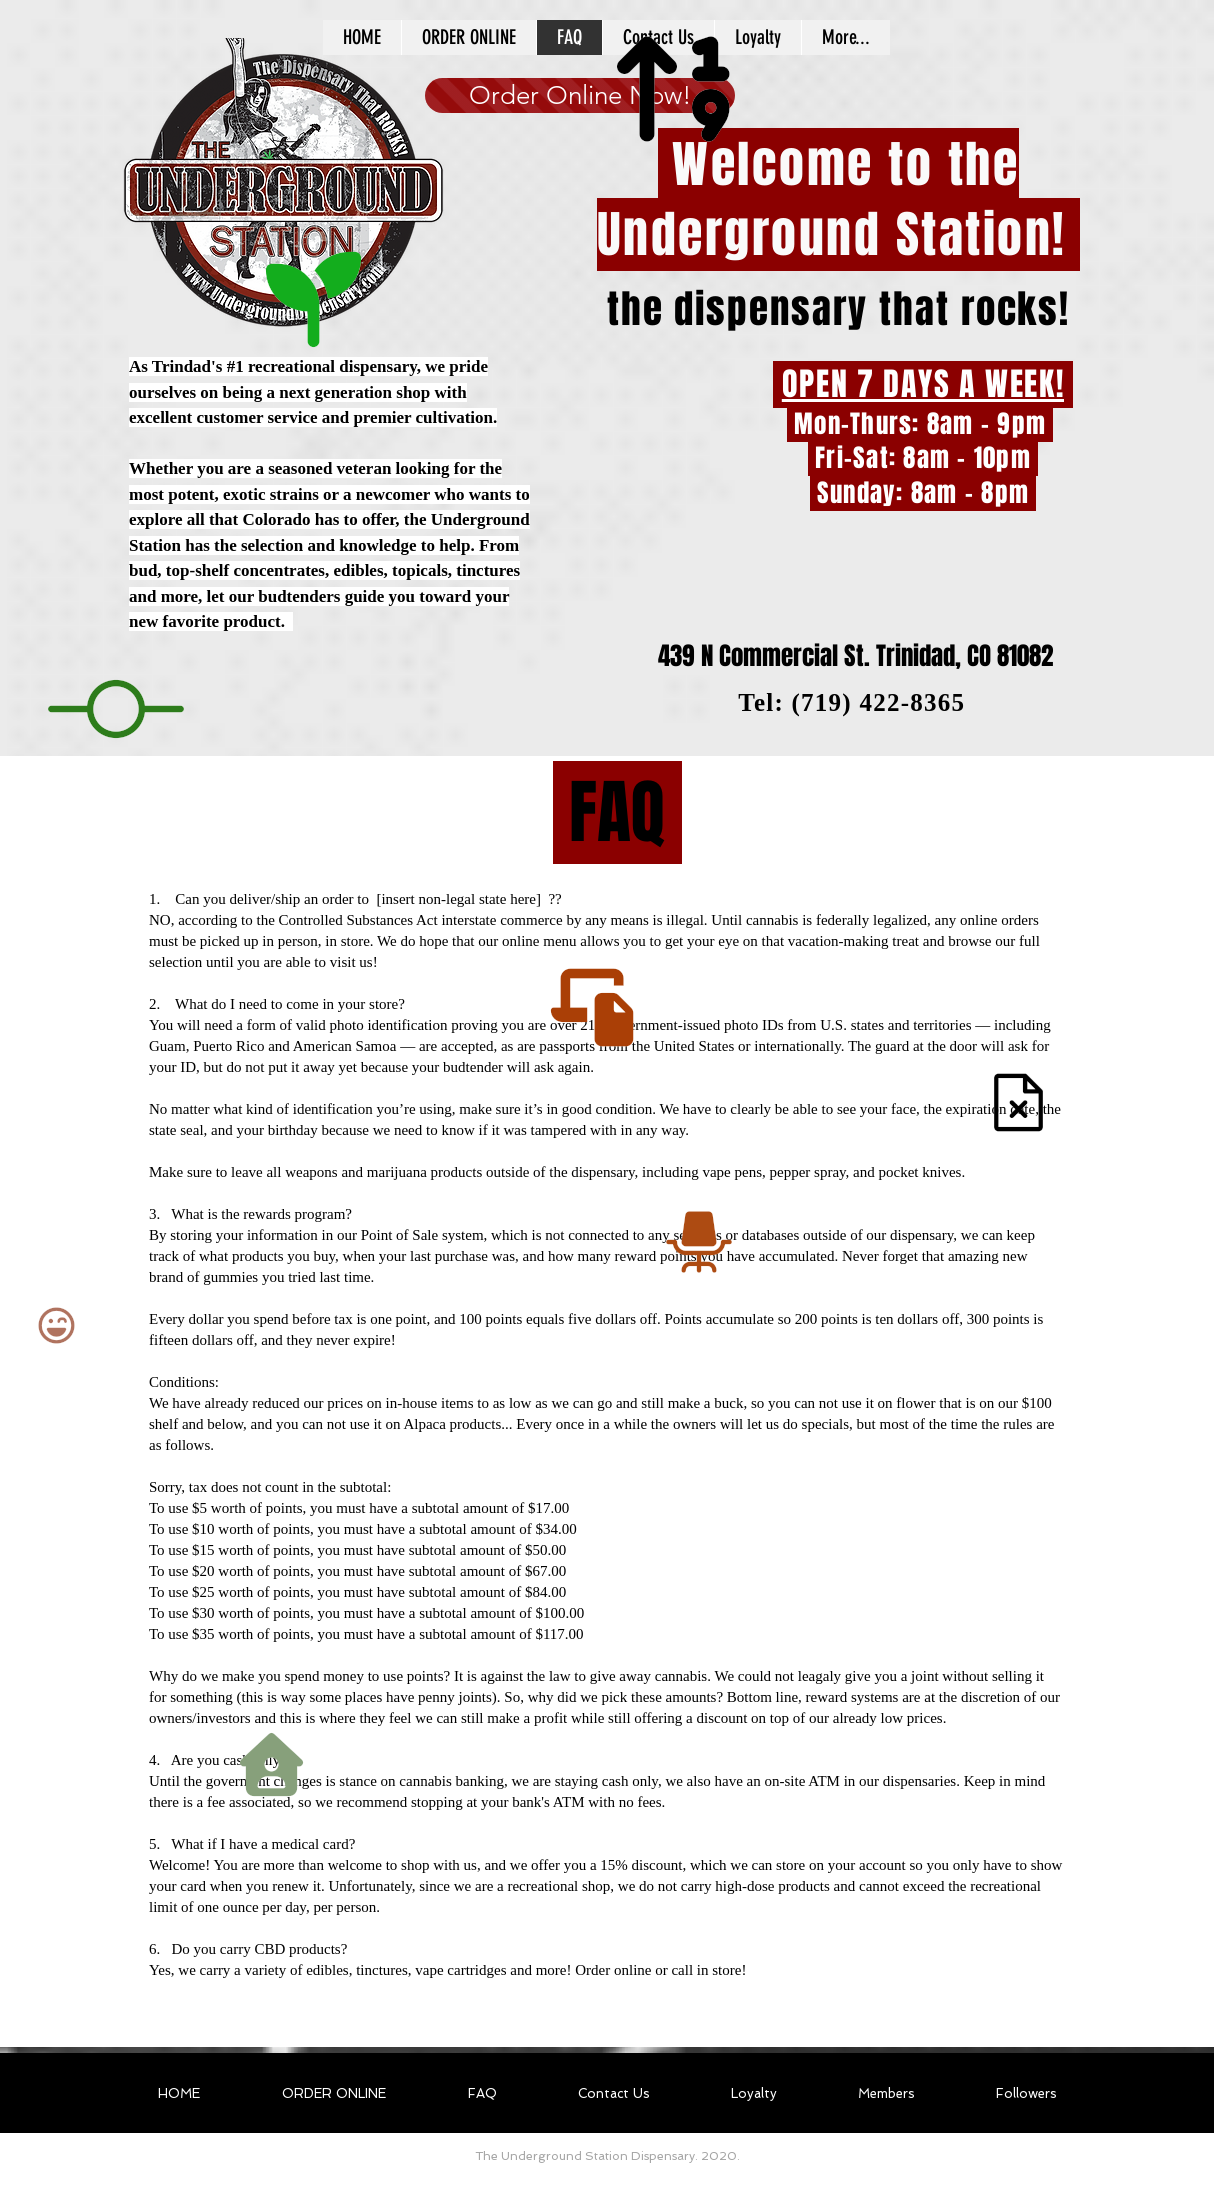  Describe the element at coordinates (594, 1007) in the screenshot. I see `access files on your computer` at that location.